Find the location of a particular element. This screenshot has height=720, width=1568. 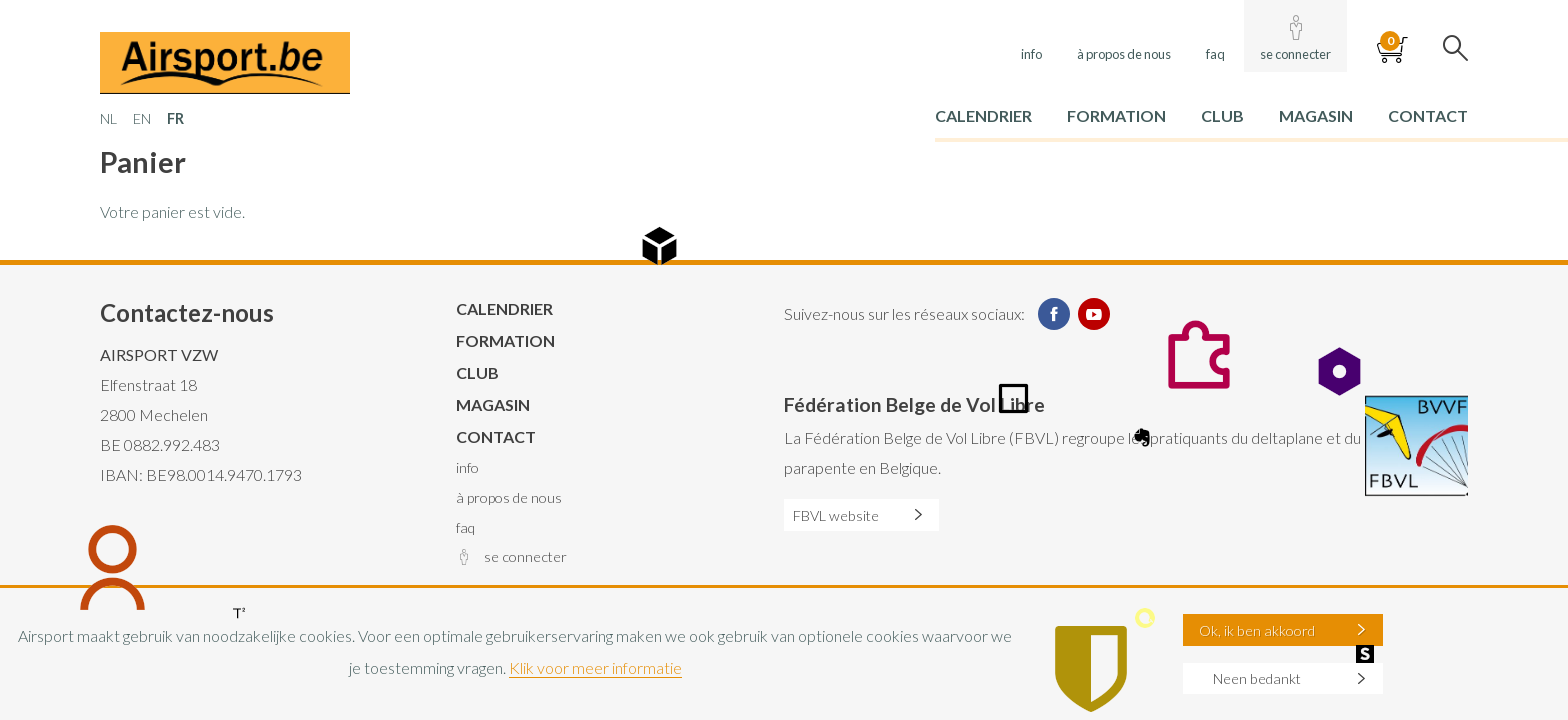

view your profile is located at coordinates (112, 569).